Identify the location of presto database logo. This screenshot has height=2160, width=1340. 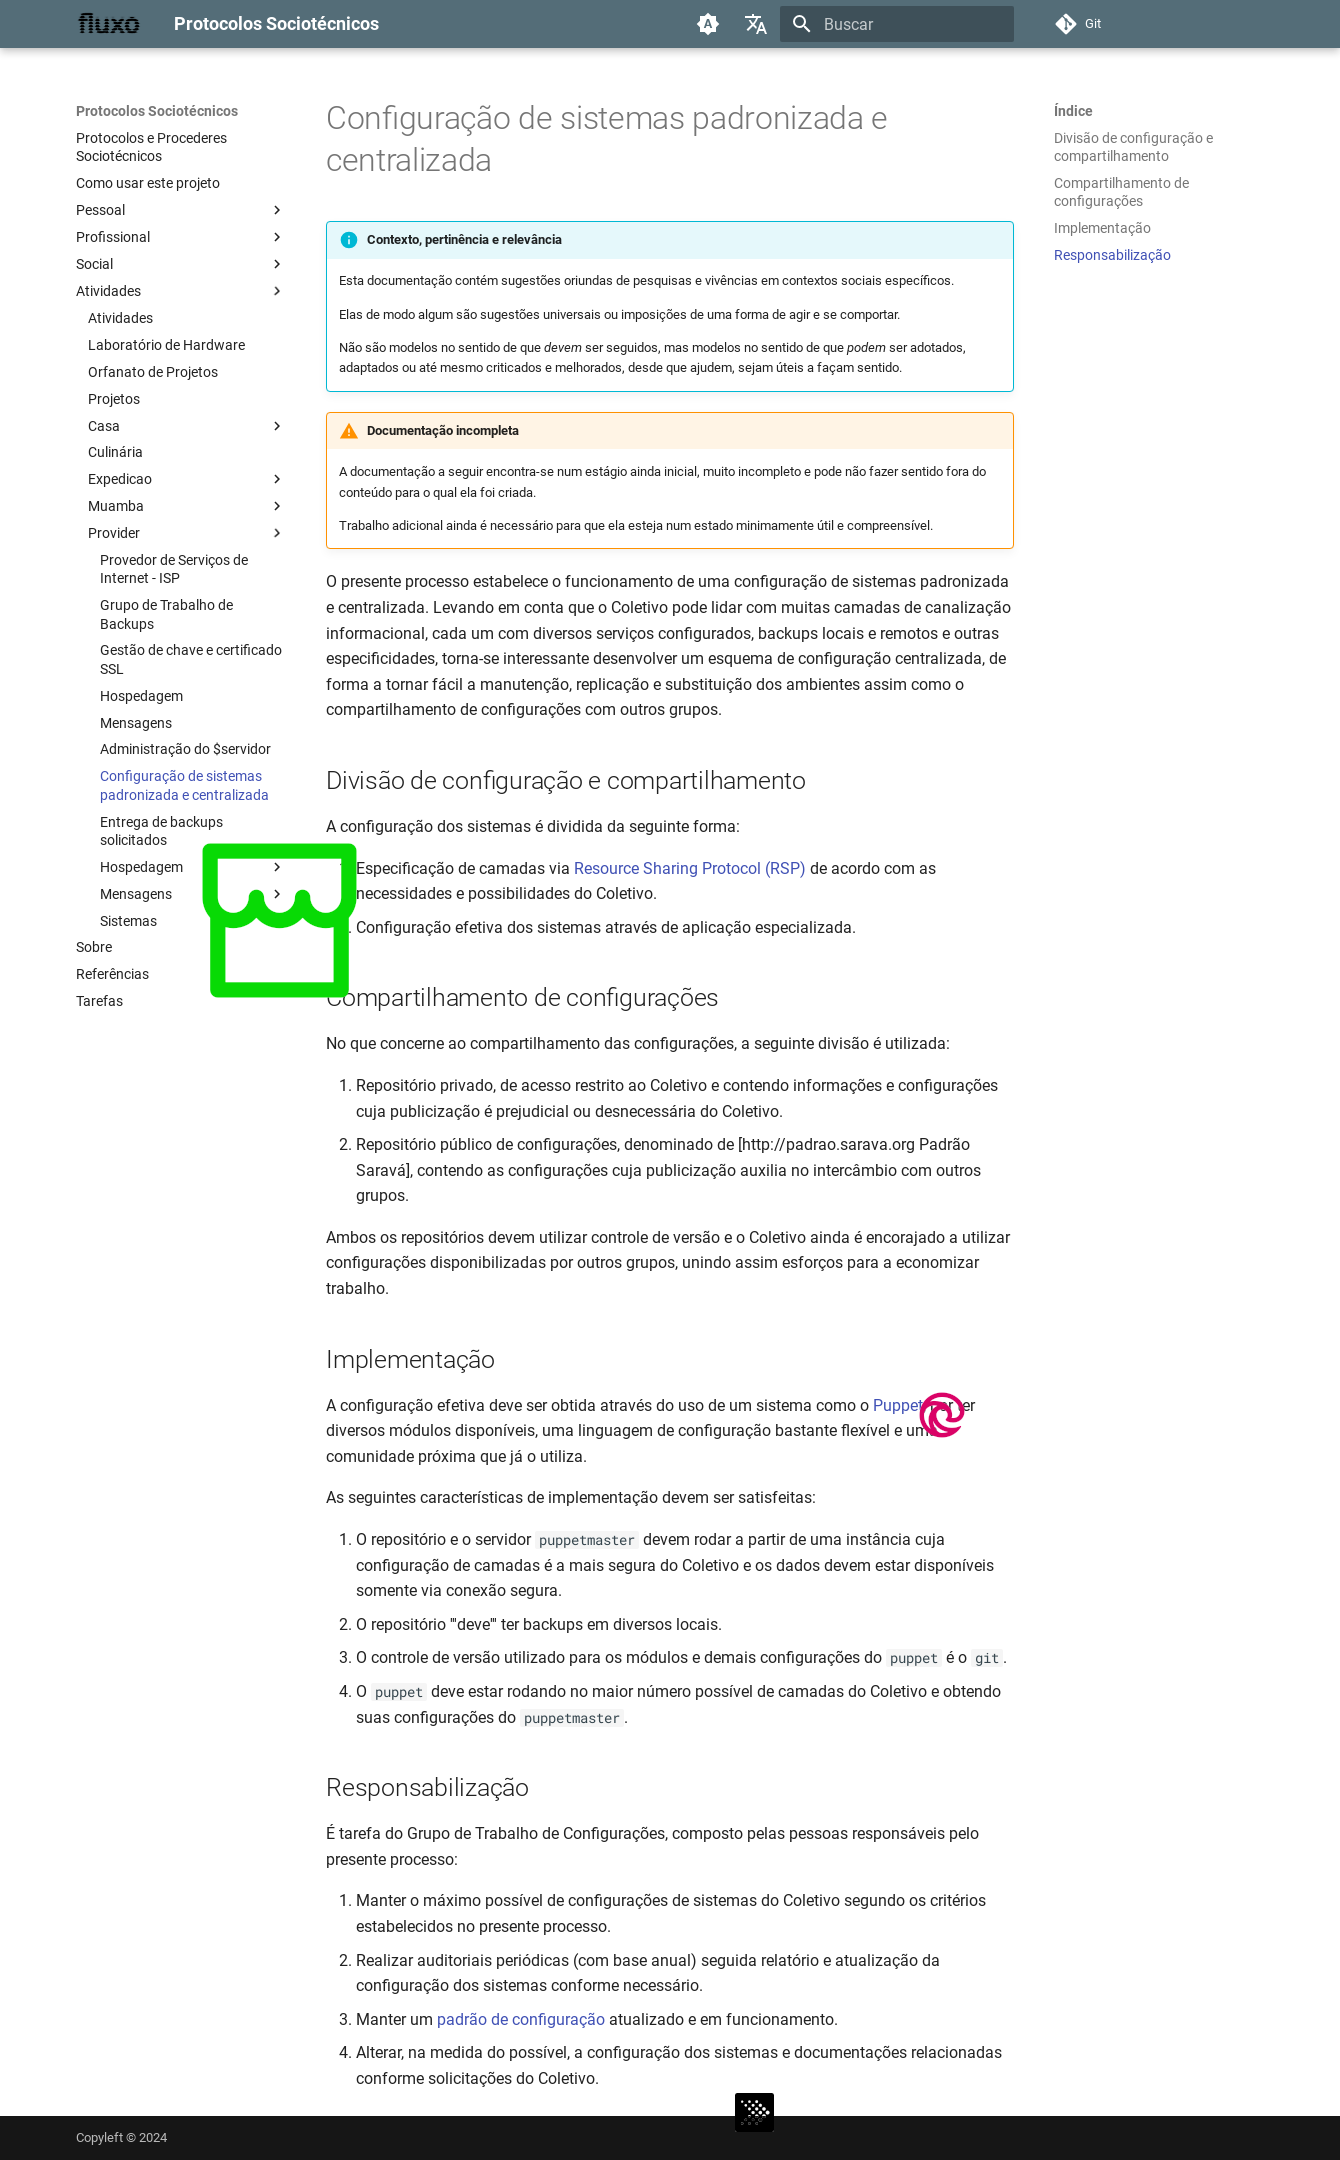
(754, 2112).